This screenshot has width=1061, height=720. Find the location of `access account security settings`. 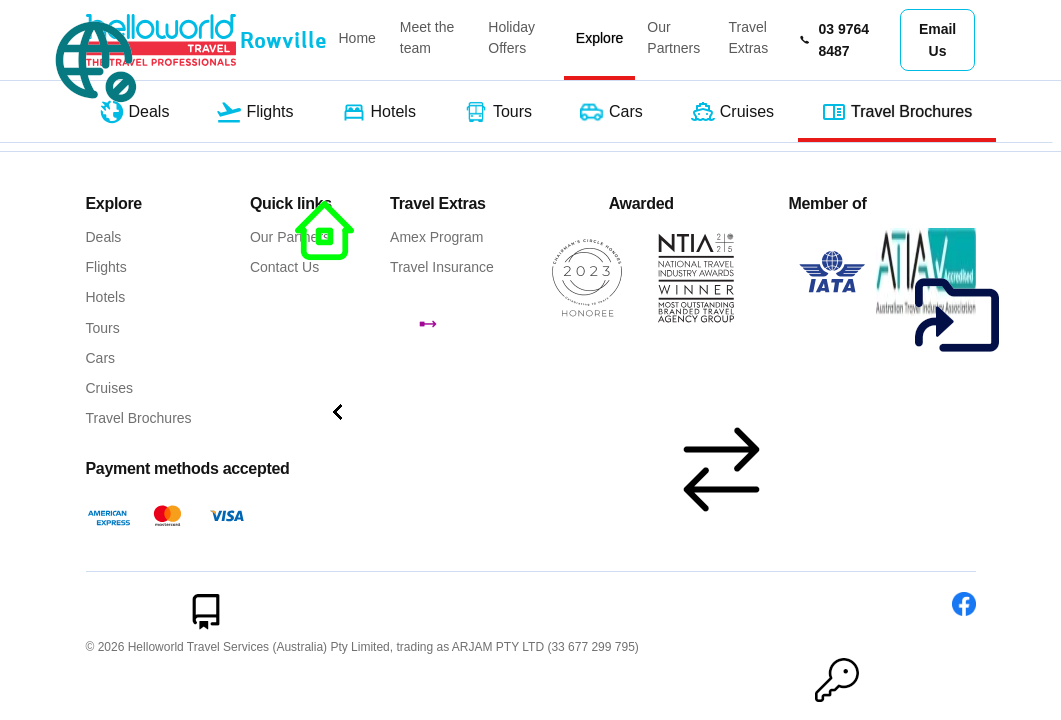

access account security settings is located at coordinates (837, 680).